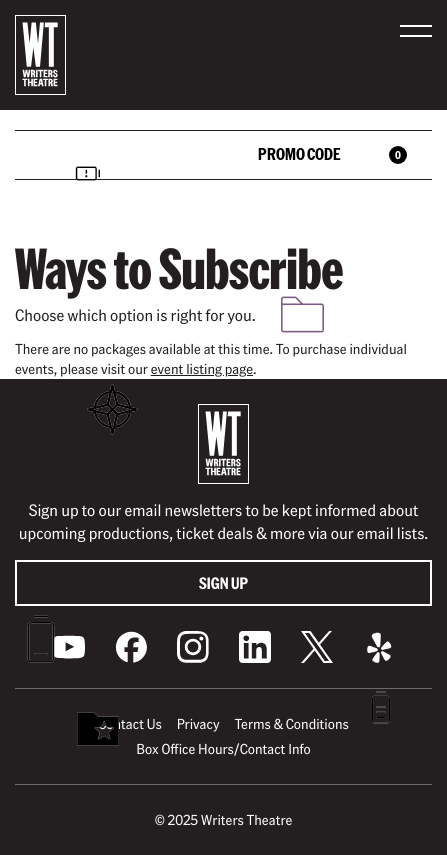 Image resolution: width=447 pixels, height=855 pixels. What do you see at coordinates (87, 173) in the screenshot?
I see `indicates low battery warning` at bounding box center [87, 173].